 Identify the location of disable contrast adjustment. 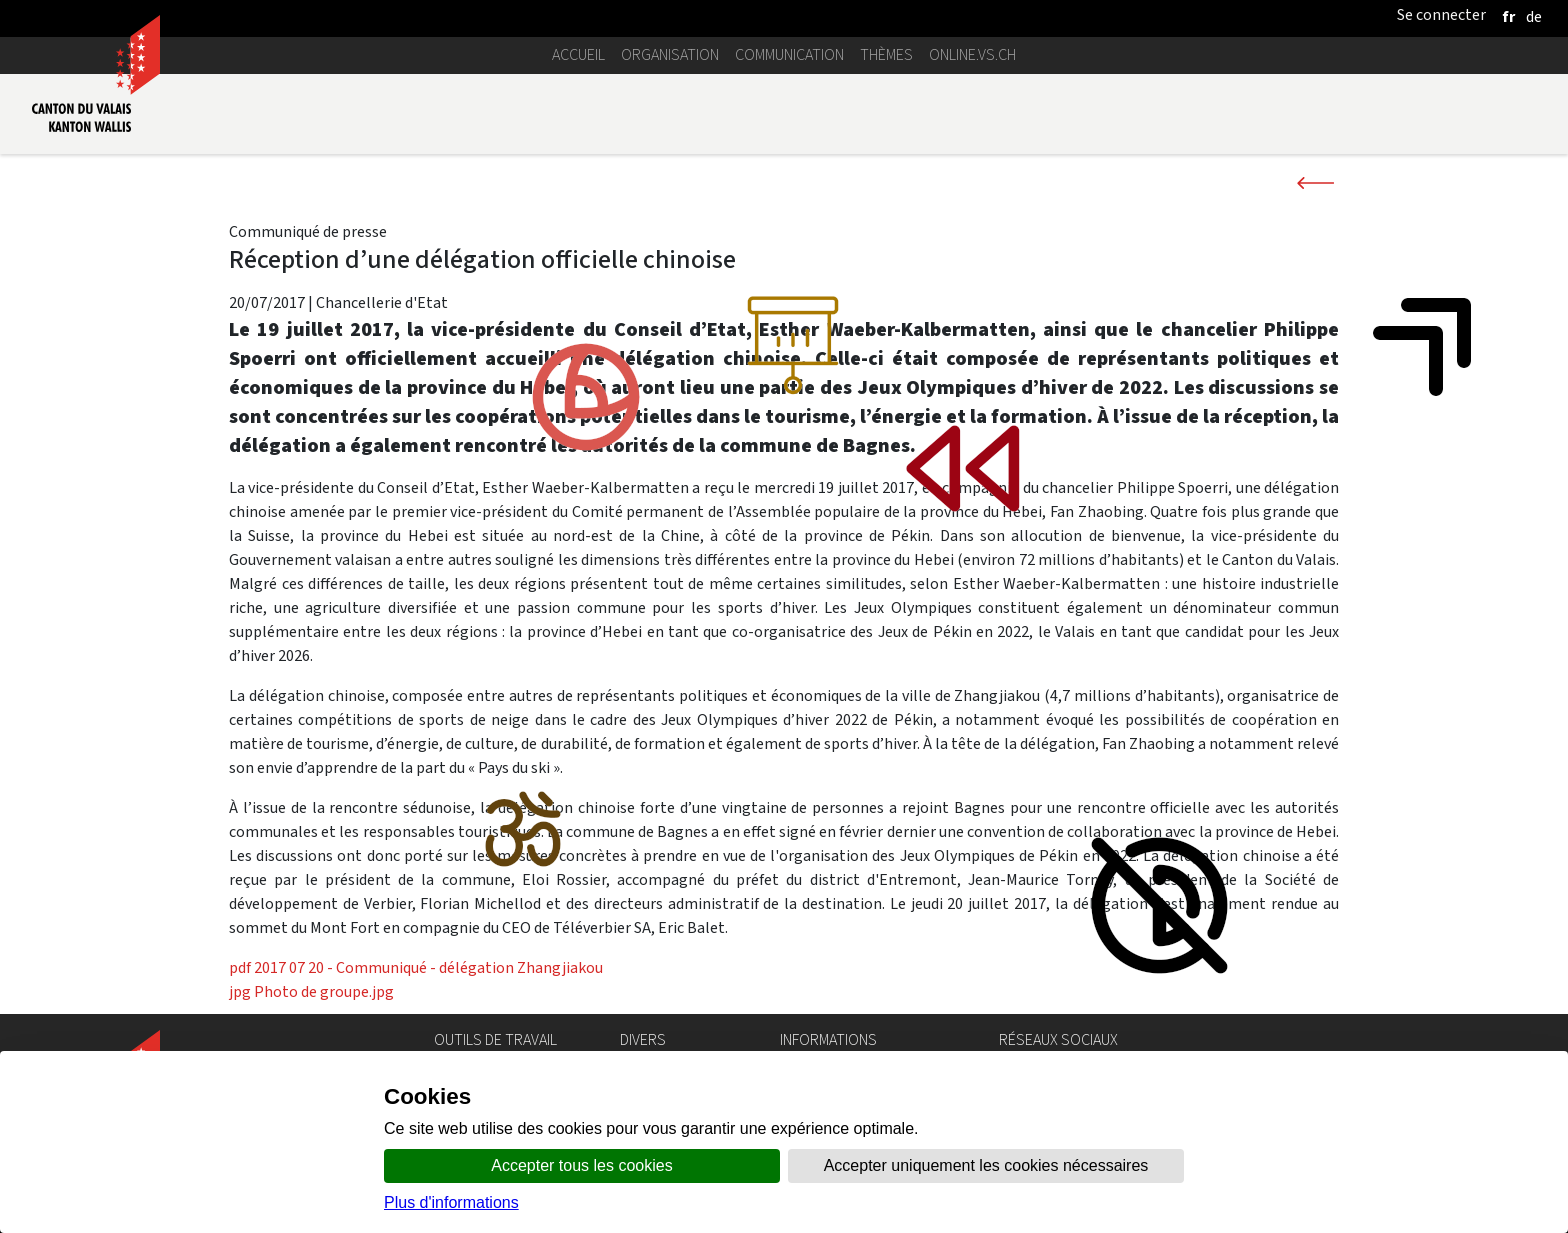
(1159, 905).